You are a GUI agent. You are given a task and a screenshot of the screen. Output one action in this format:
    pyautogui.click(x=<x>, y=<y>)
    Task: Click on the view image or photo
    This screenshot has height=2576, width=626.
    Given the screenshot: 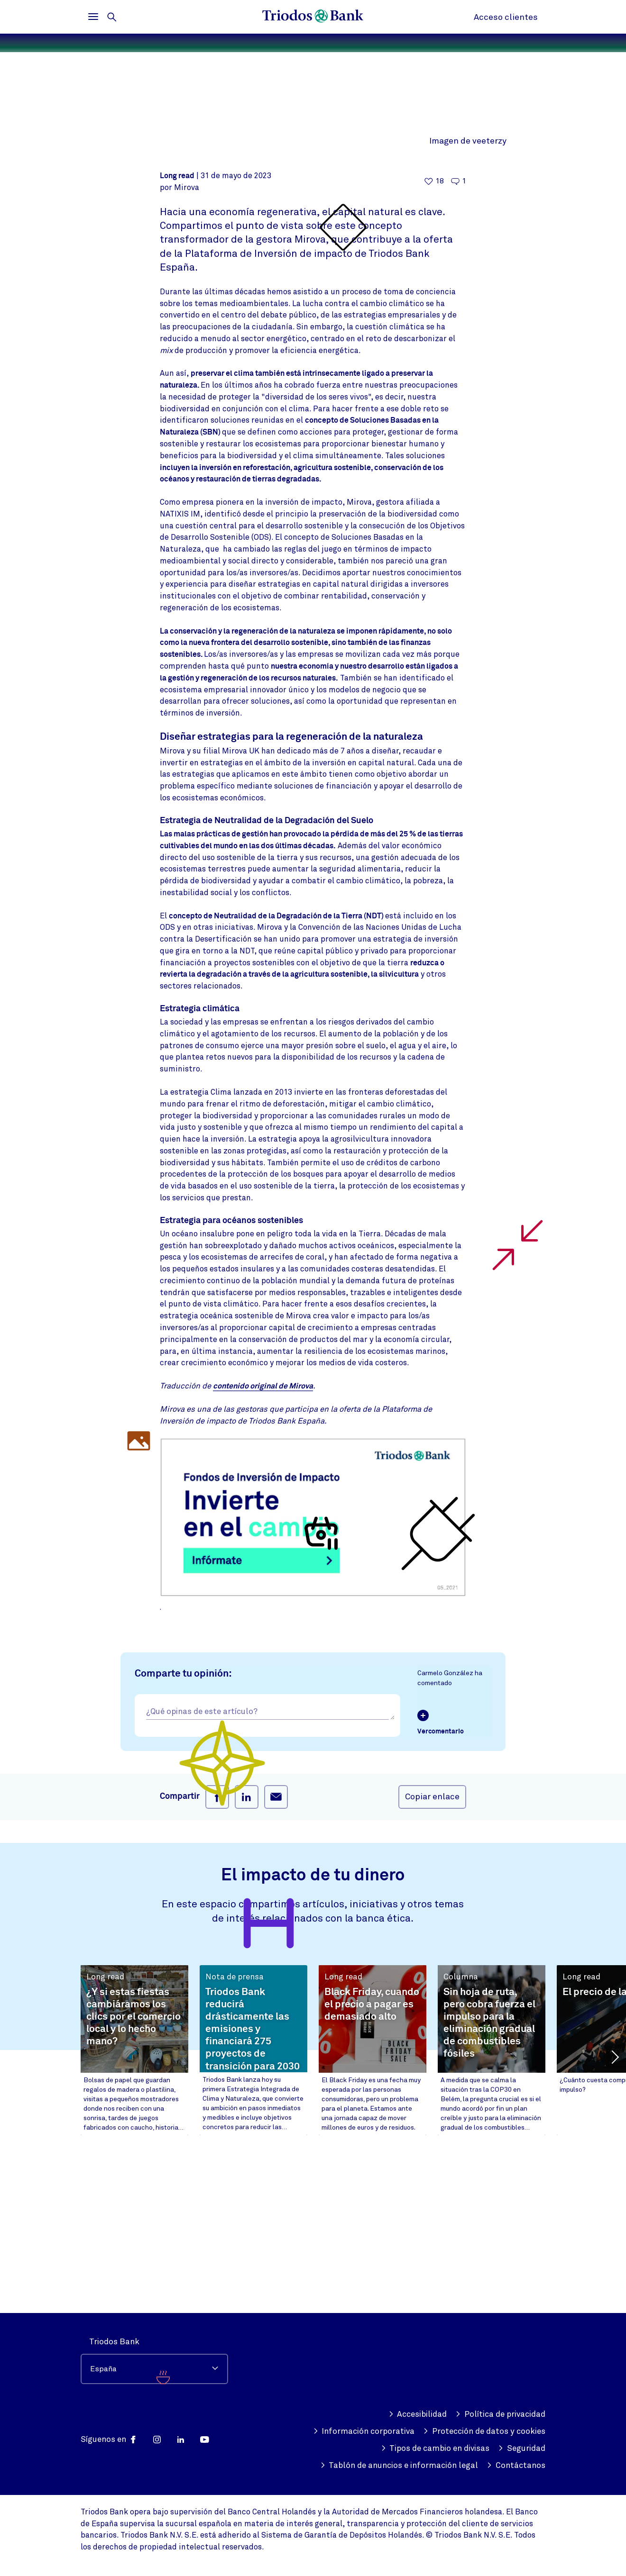 What is the action you would take?
    pyautogui.click(x=138, y=1441)
    